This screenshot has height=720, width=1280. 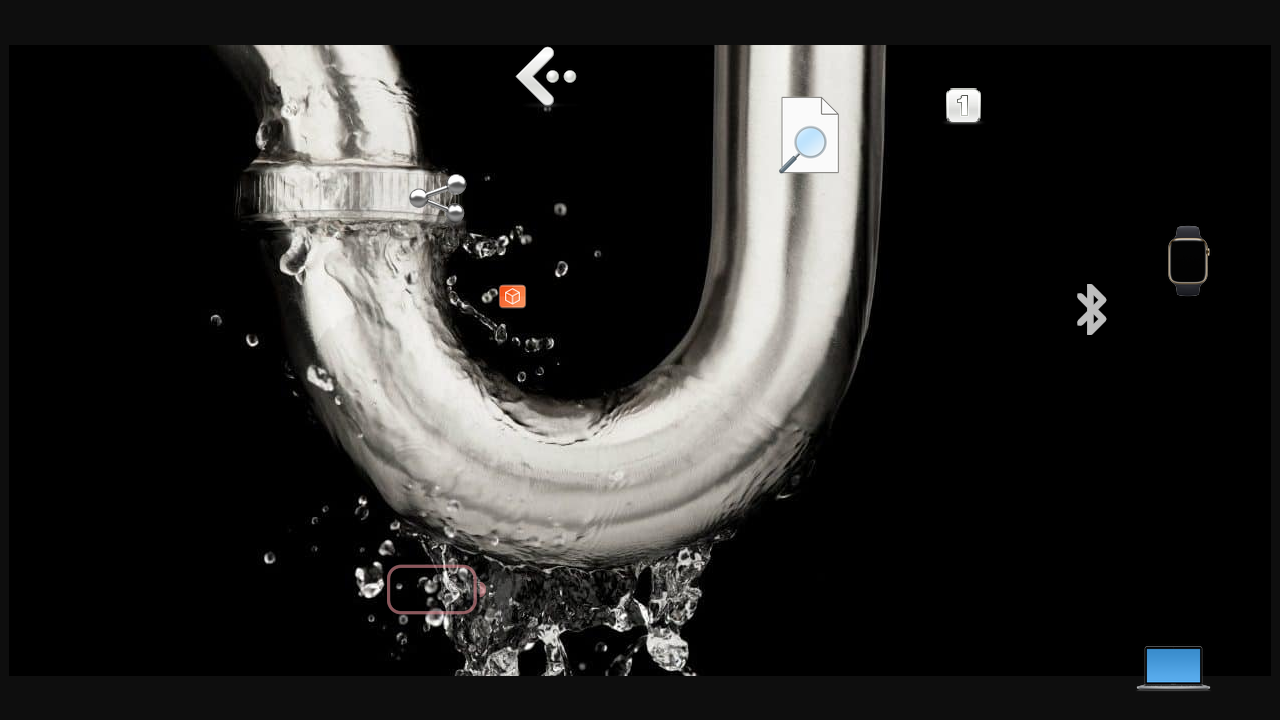 What do you see at coordinates (1093, 309) in the screenshot?
I see `indicates bluetooth is currently active and connected` at bounding box center [1093, 309].